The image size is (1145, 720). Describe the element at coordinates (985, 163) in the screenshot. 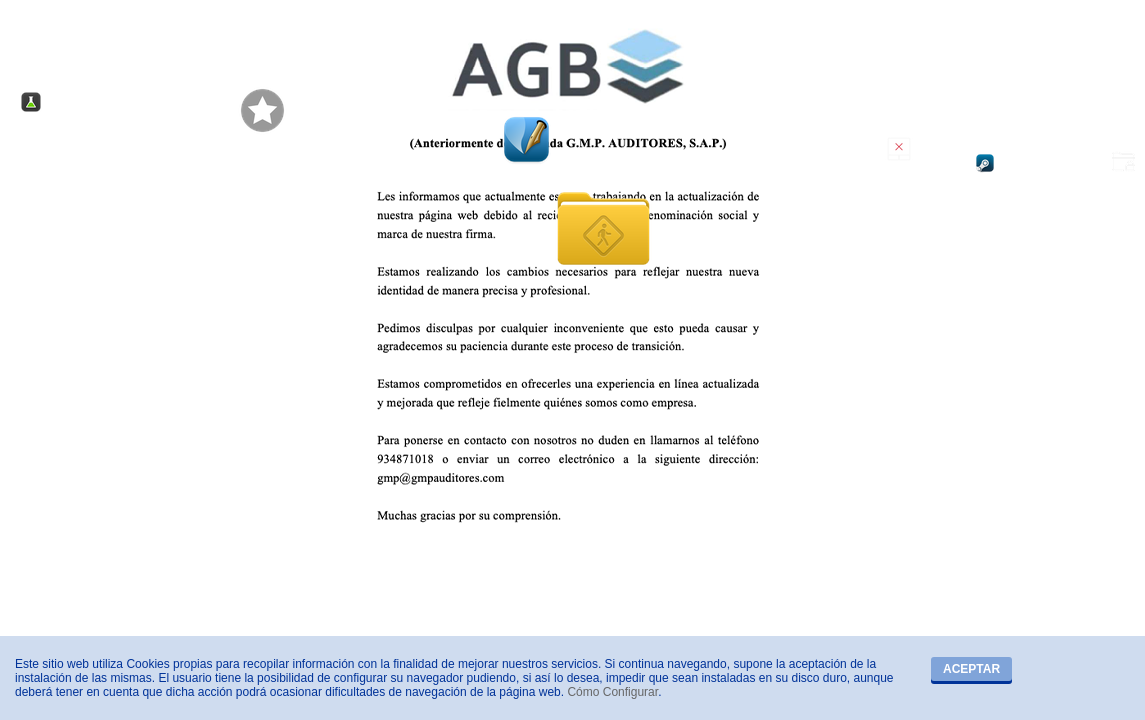

I see `open the steam gaming platform` at that location.